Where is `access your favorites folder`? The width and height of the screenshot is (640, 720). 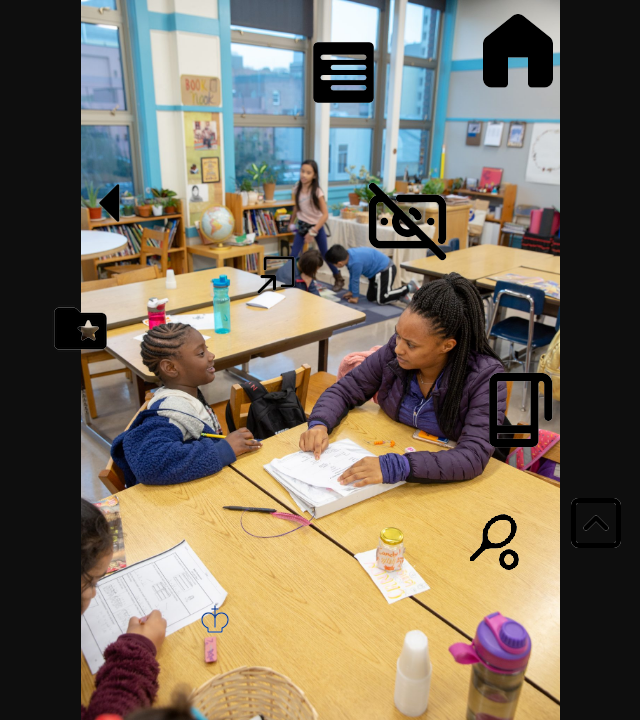 access your favorites folder is located at coordinates (80, 328).